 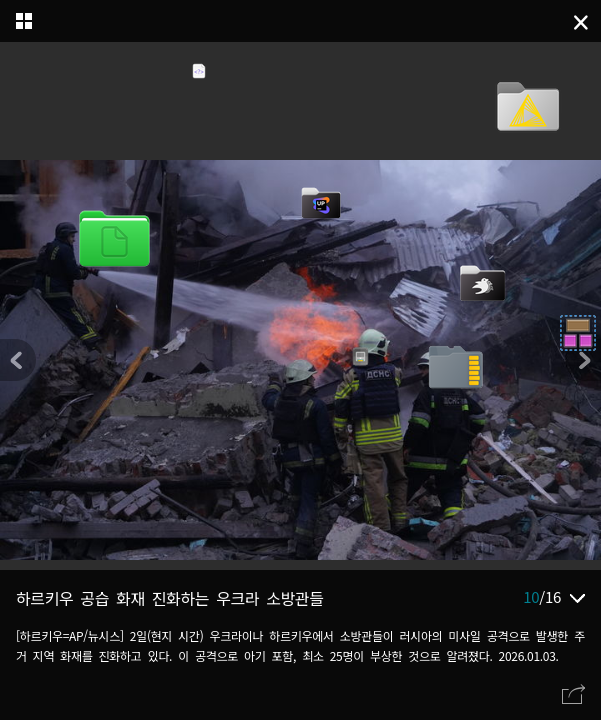 I want to click on open a PHP source code file, so click(x=199, y=71).